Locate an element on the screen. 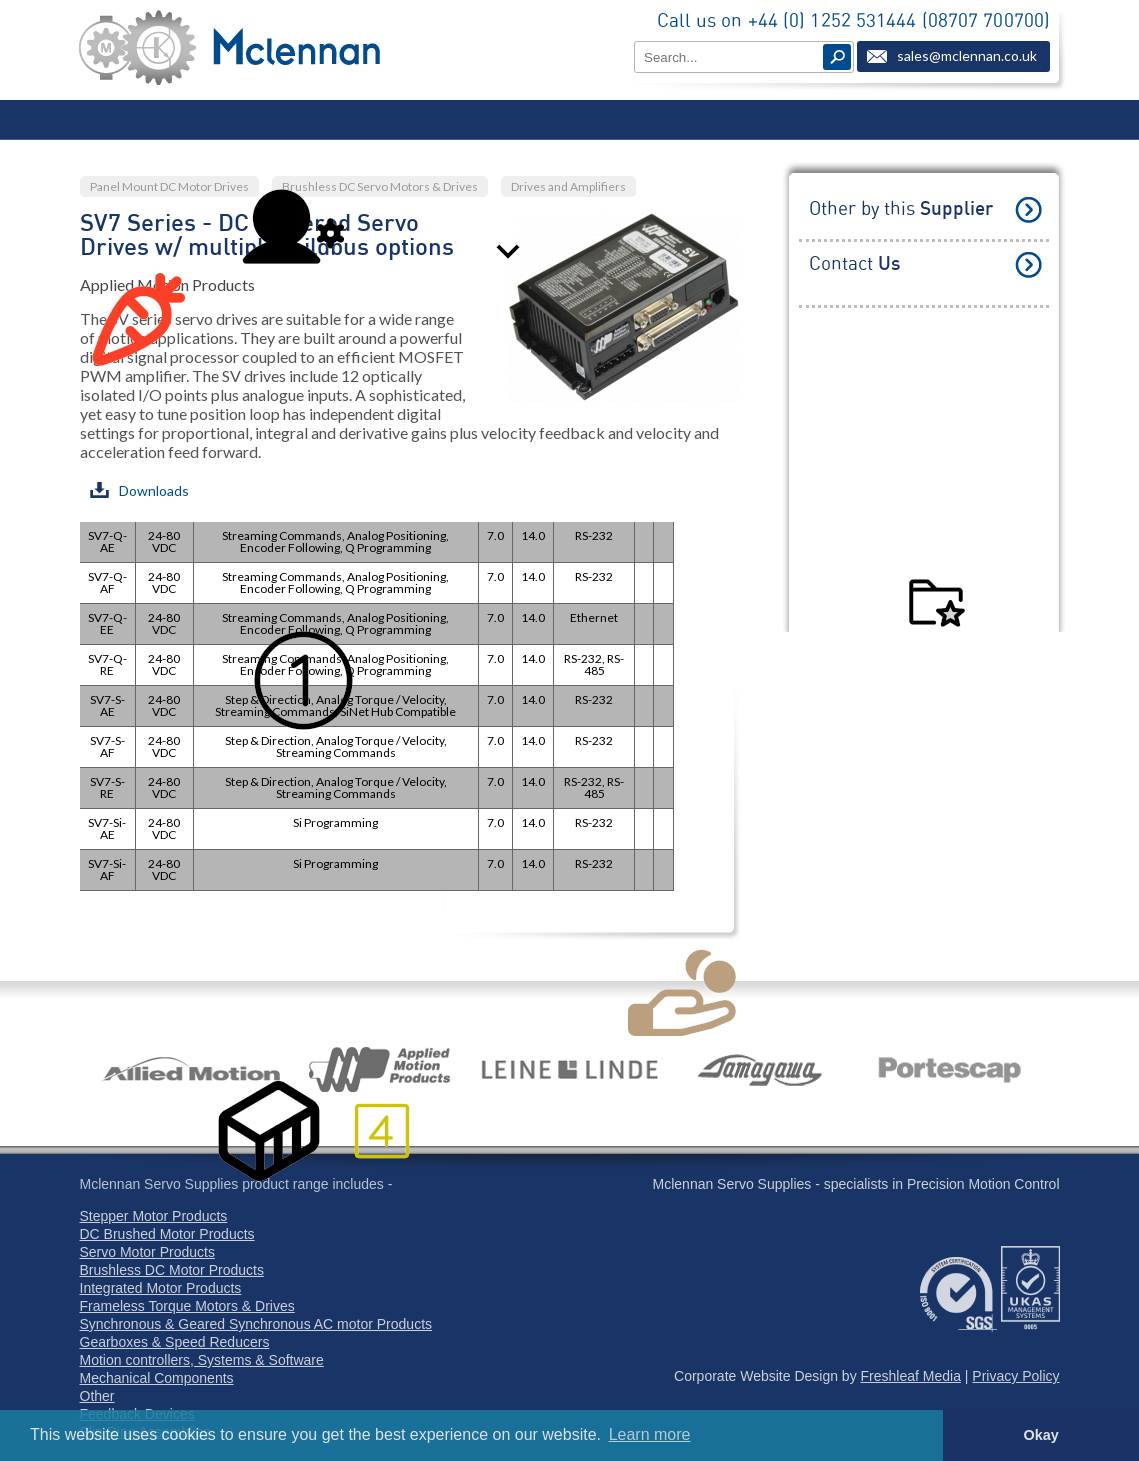 This screenshot has width=1139, height=1461. view container or package contents is located at coordinates (269, 1131).